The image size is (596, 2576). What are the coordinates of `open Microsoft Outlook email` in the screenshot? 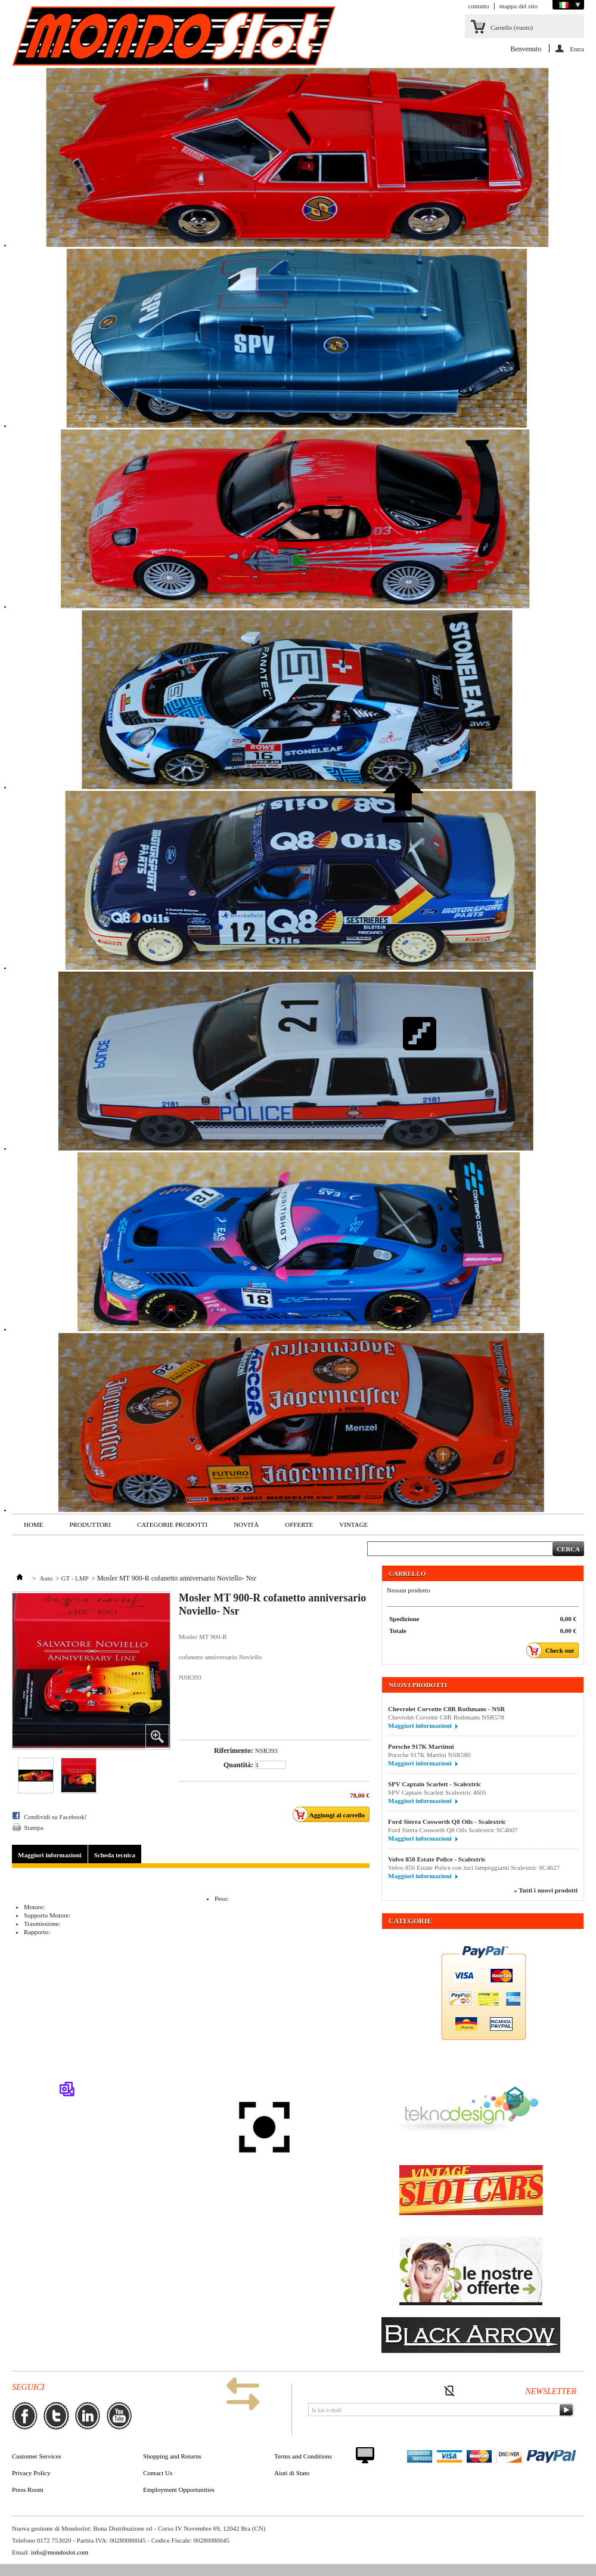 It's located at (67, 2089).